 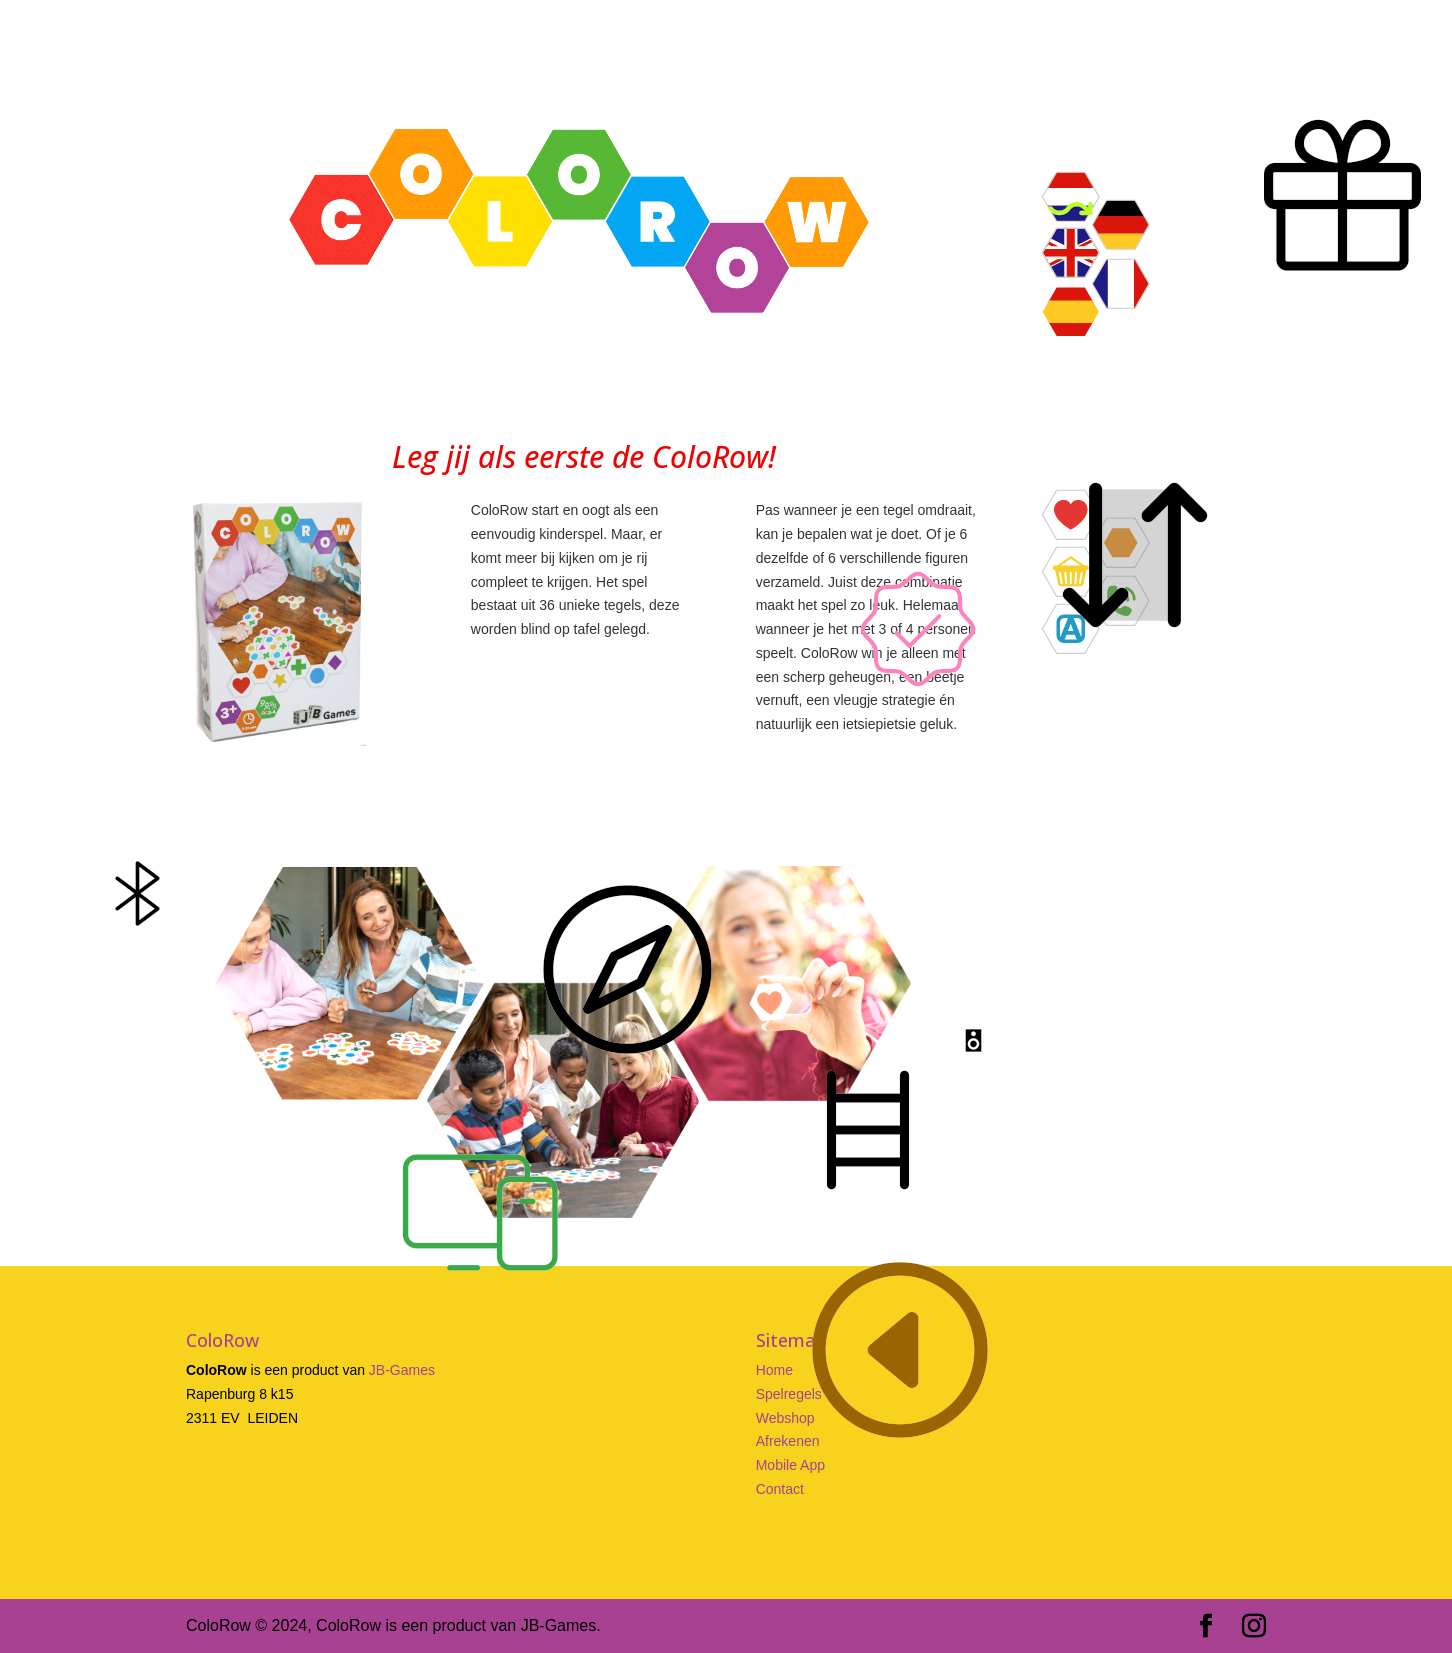 What do you see at coordinates (1135, 555) in the screenshot?
I see `sort items in ascending or descending order` at bounding box center [1135, 555].